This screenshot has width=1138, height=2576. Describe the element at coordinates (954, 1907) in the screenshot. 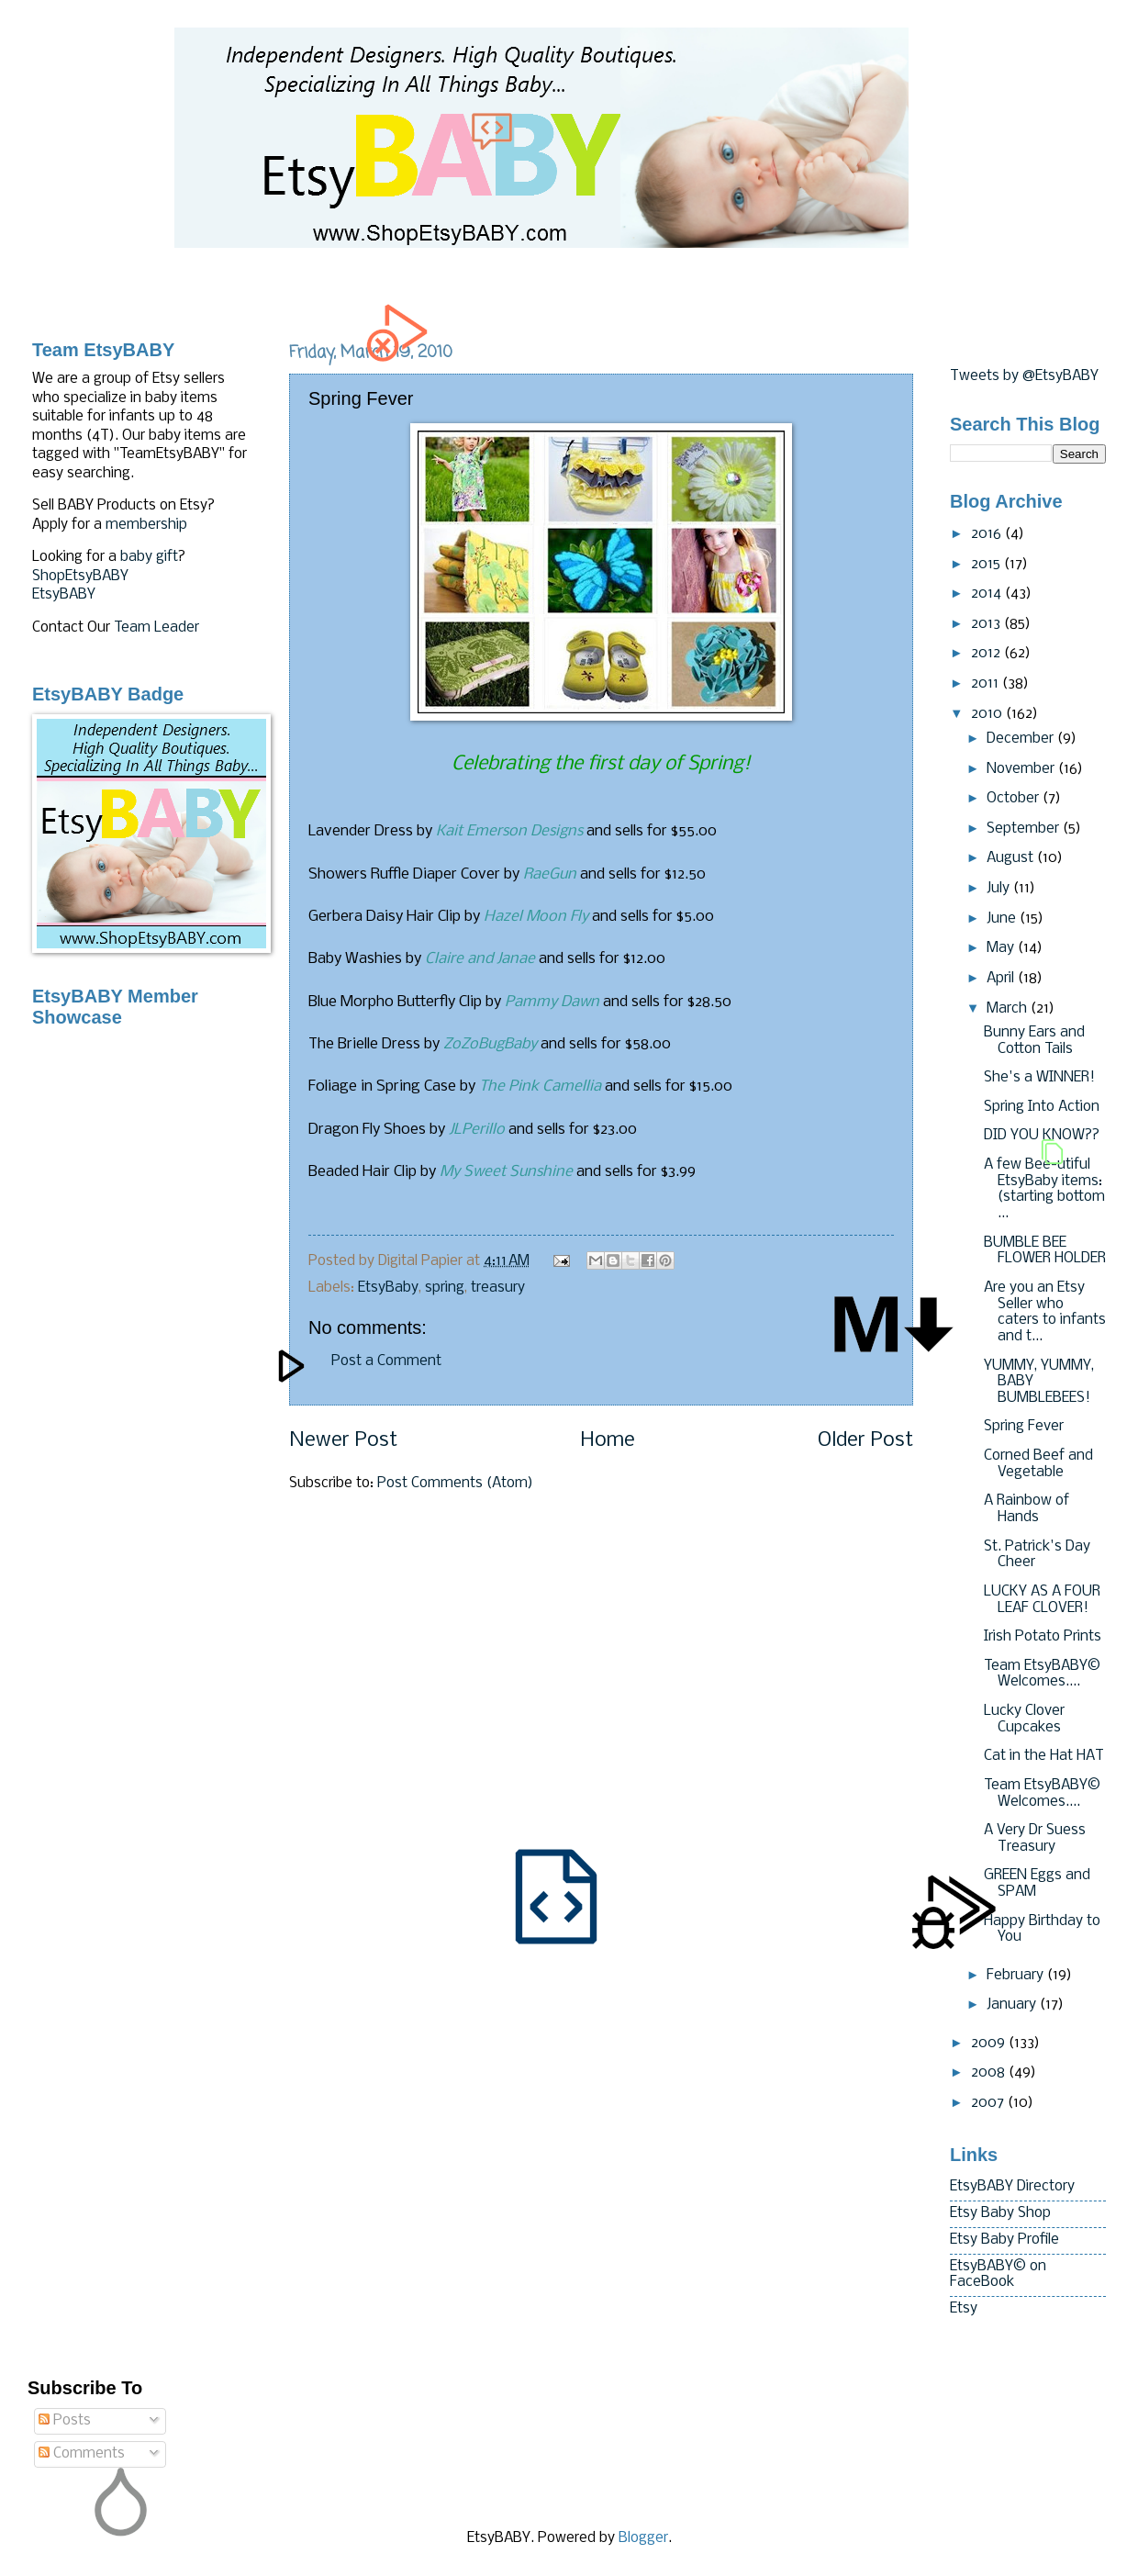

I see `run debugger on all files or projects` at that location.